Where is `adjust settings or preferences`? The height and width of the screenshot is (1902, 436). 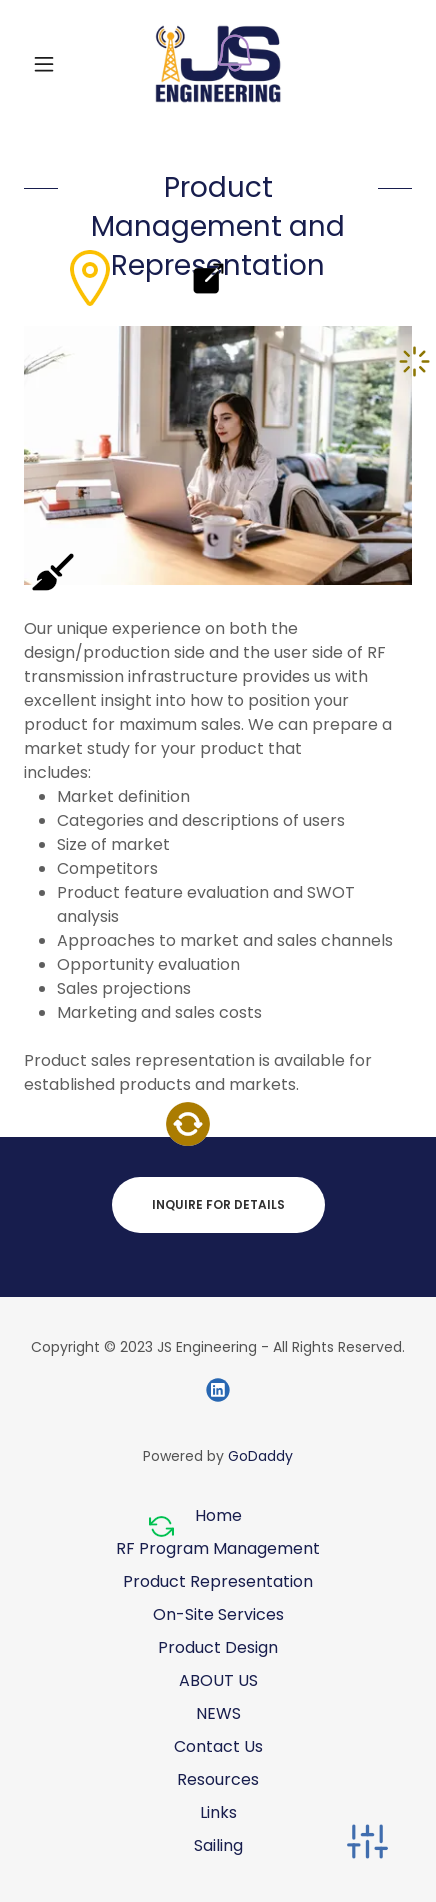 adjust settings or preferences is located at coordinates (367, 1841).